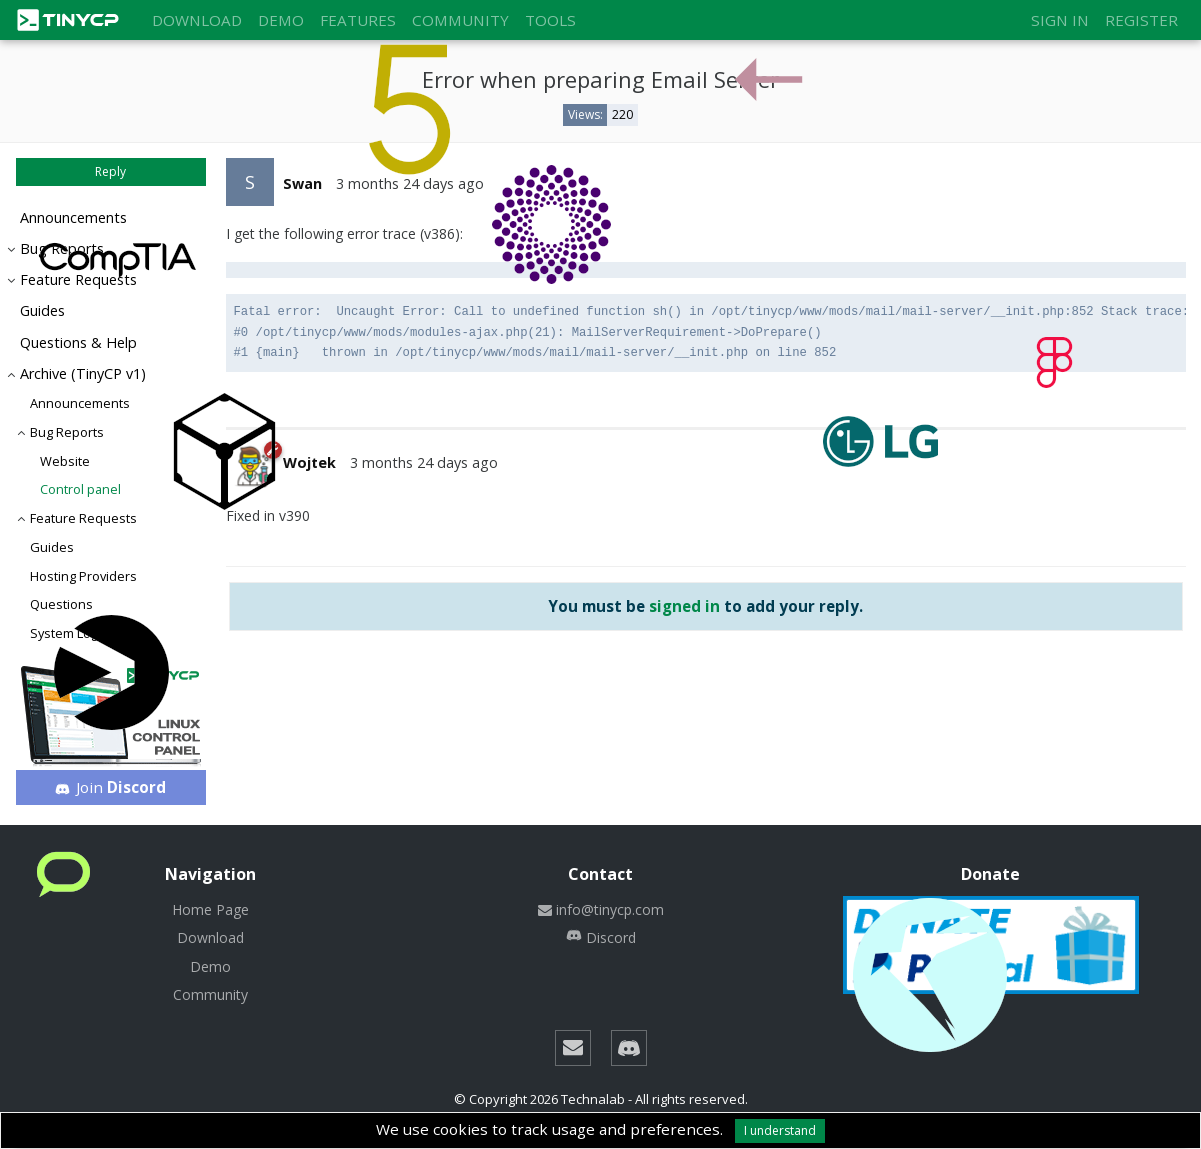 The image size is (1201, 1149). Describe the element at coordinates (224, 451) in the screenshot. I see `IPFS (InterPlanetary File System) logo` at that location.